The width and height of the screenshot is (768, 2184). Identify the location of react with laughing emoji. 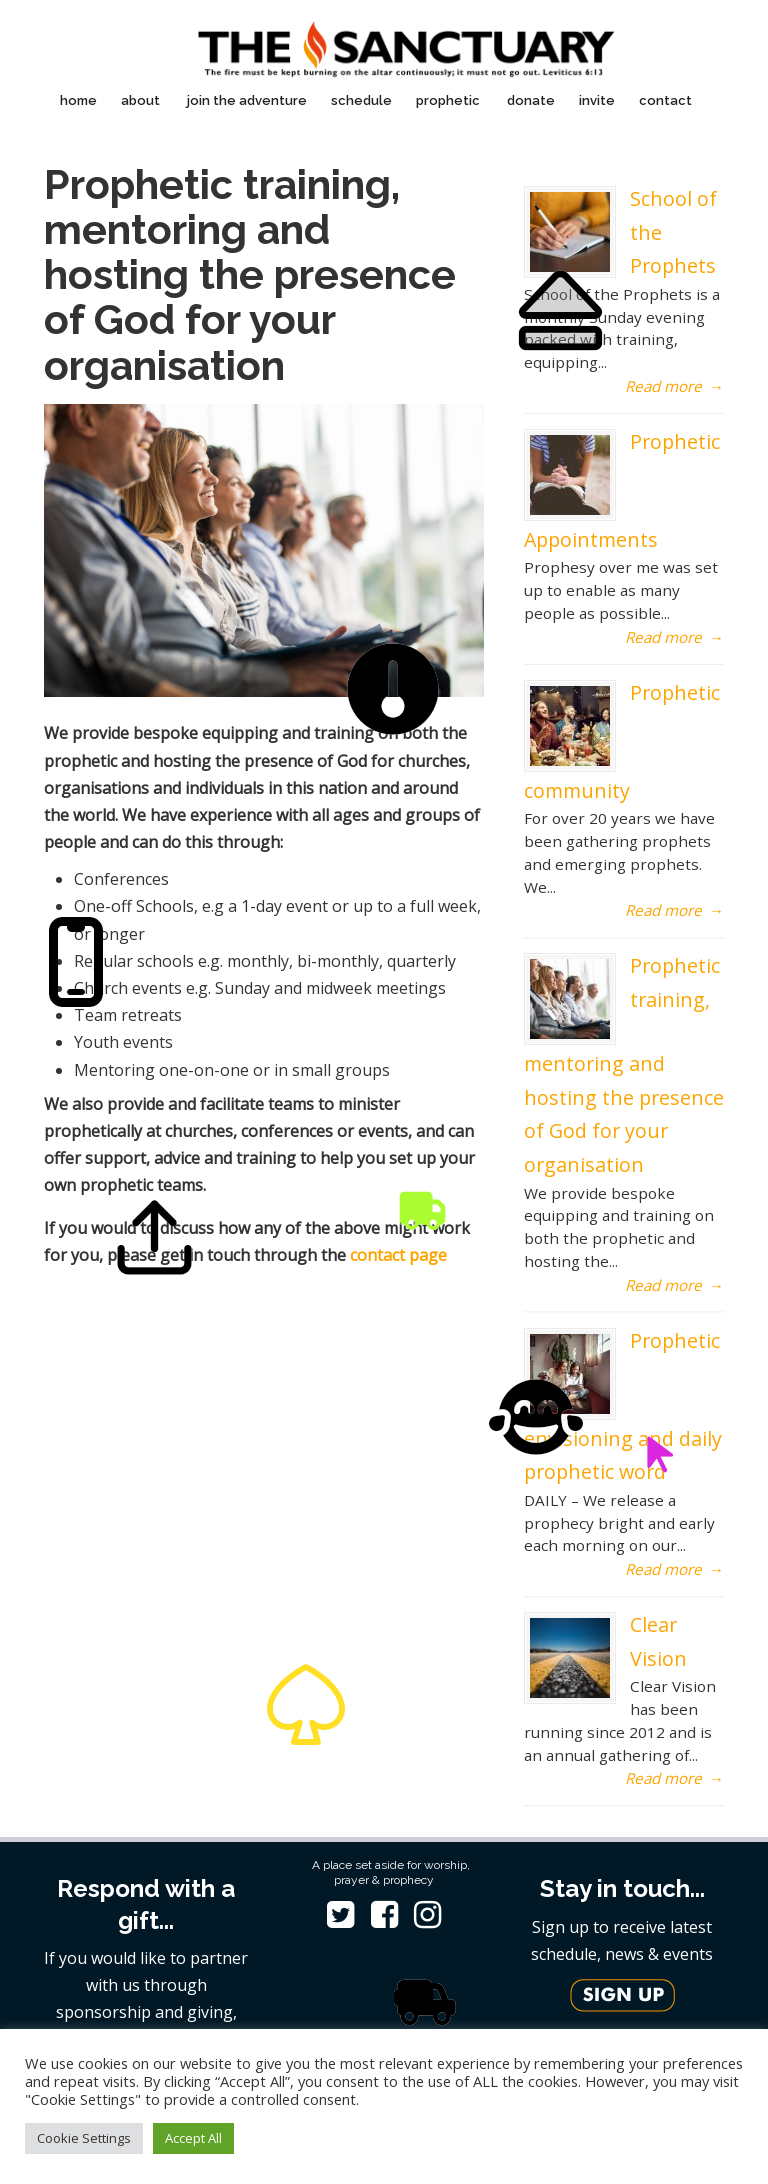
(536, 1417).